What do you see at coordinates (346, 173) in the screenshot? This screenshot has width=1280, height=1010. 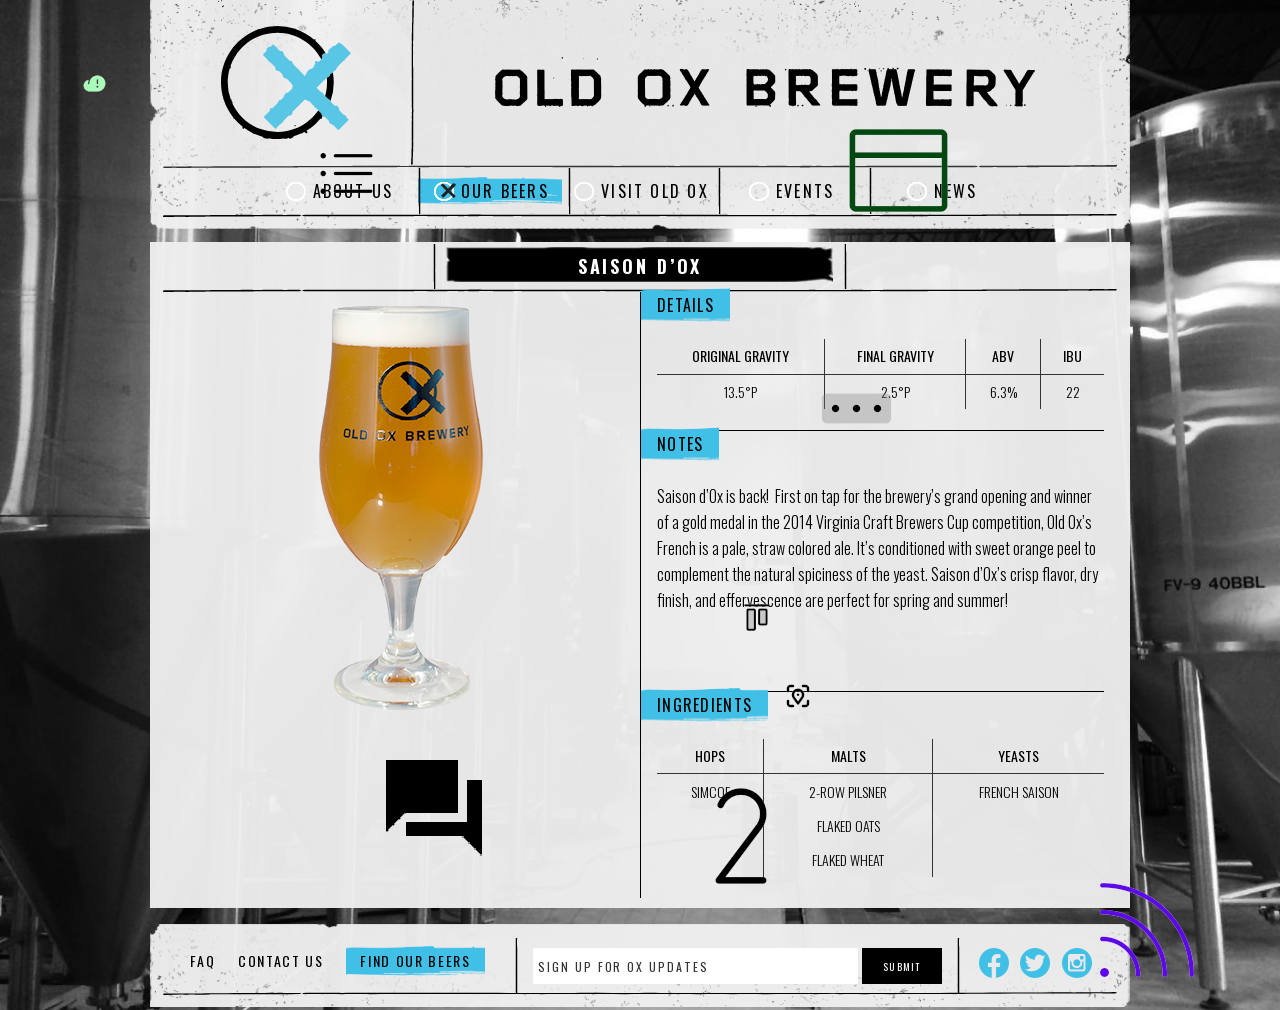 I see `view items in a bulleted list format` at bounding box center [346, 173].